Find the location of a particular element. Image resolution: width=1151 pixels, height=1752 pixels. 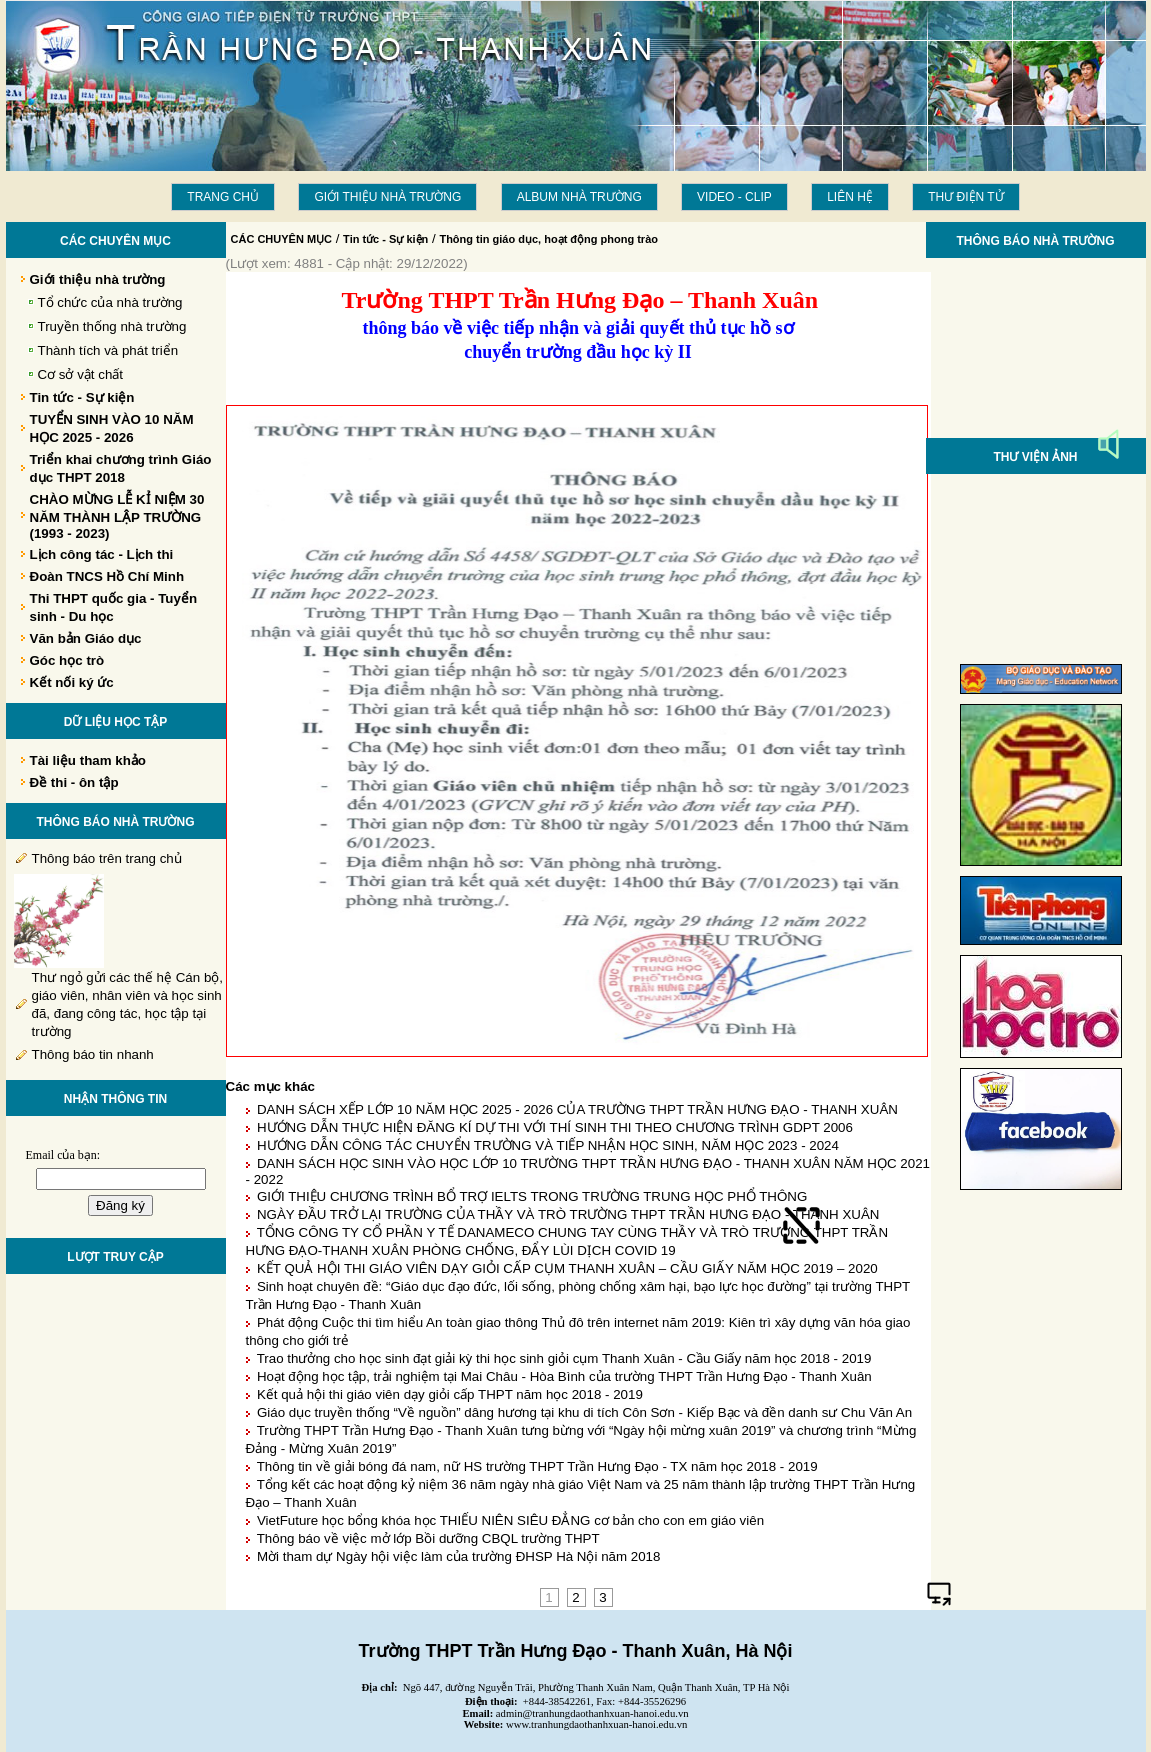

share your screen with others is located at coordinates (939, 1593).